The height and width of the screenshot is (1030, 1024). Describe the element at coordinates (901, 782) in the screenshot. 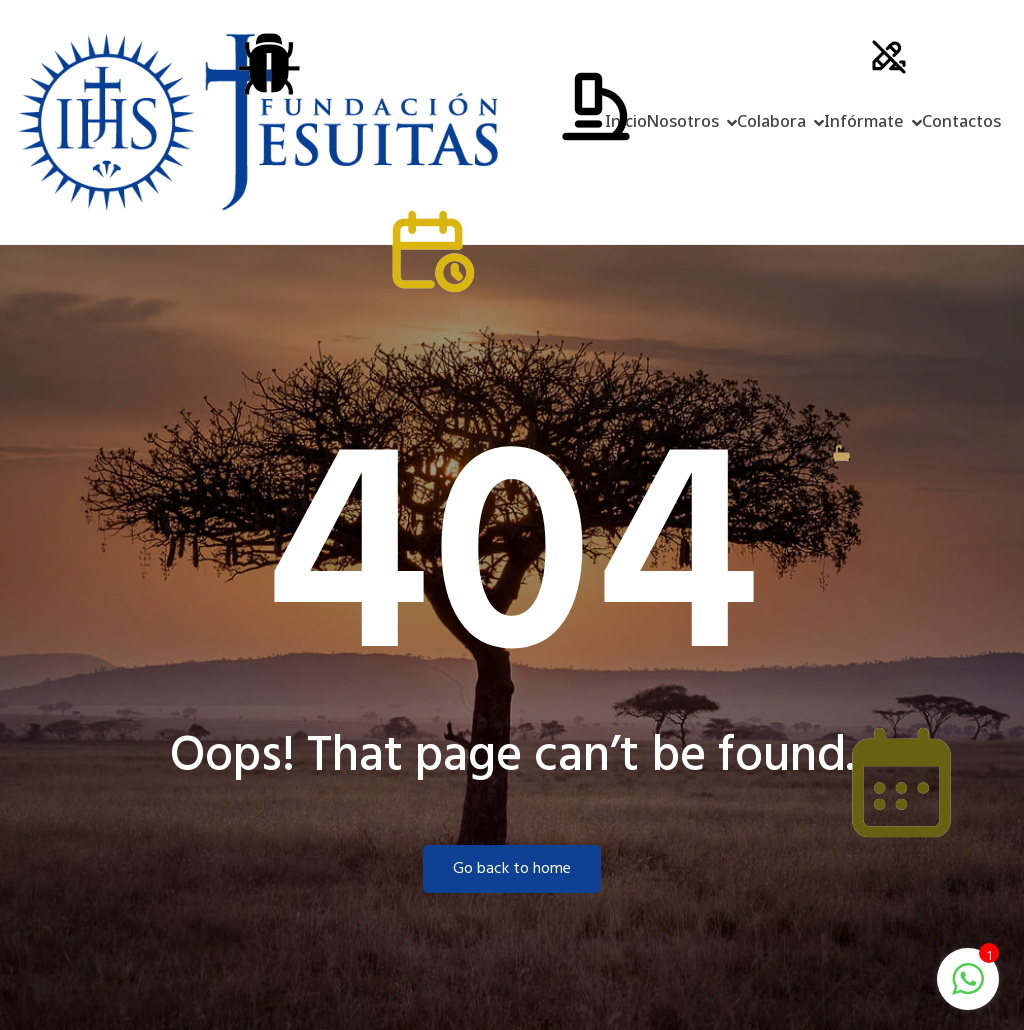

I see `view weekly calendar` at that location.